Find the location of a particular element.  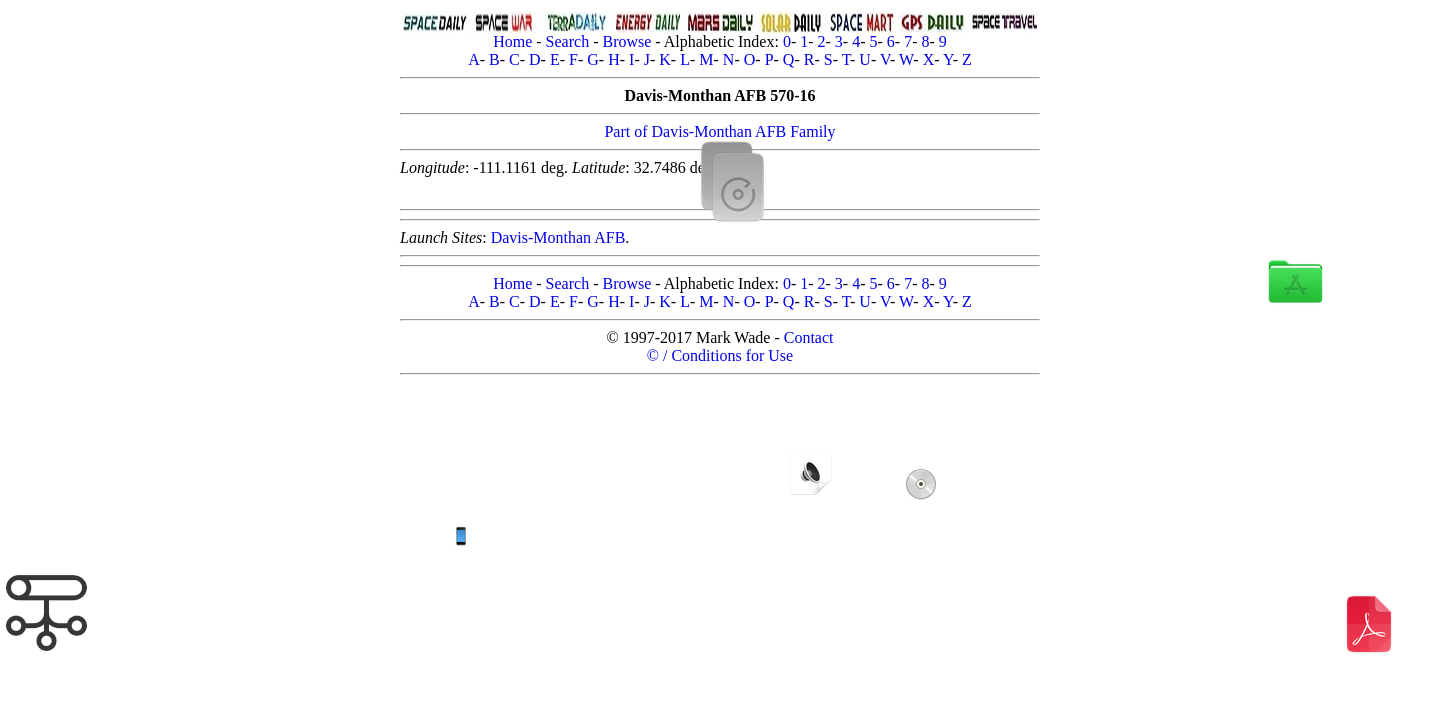

access multiple disk drives or storage devices is located at coordinates (732, 181).